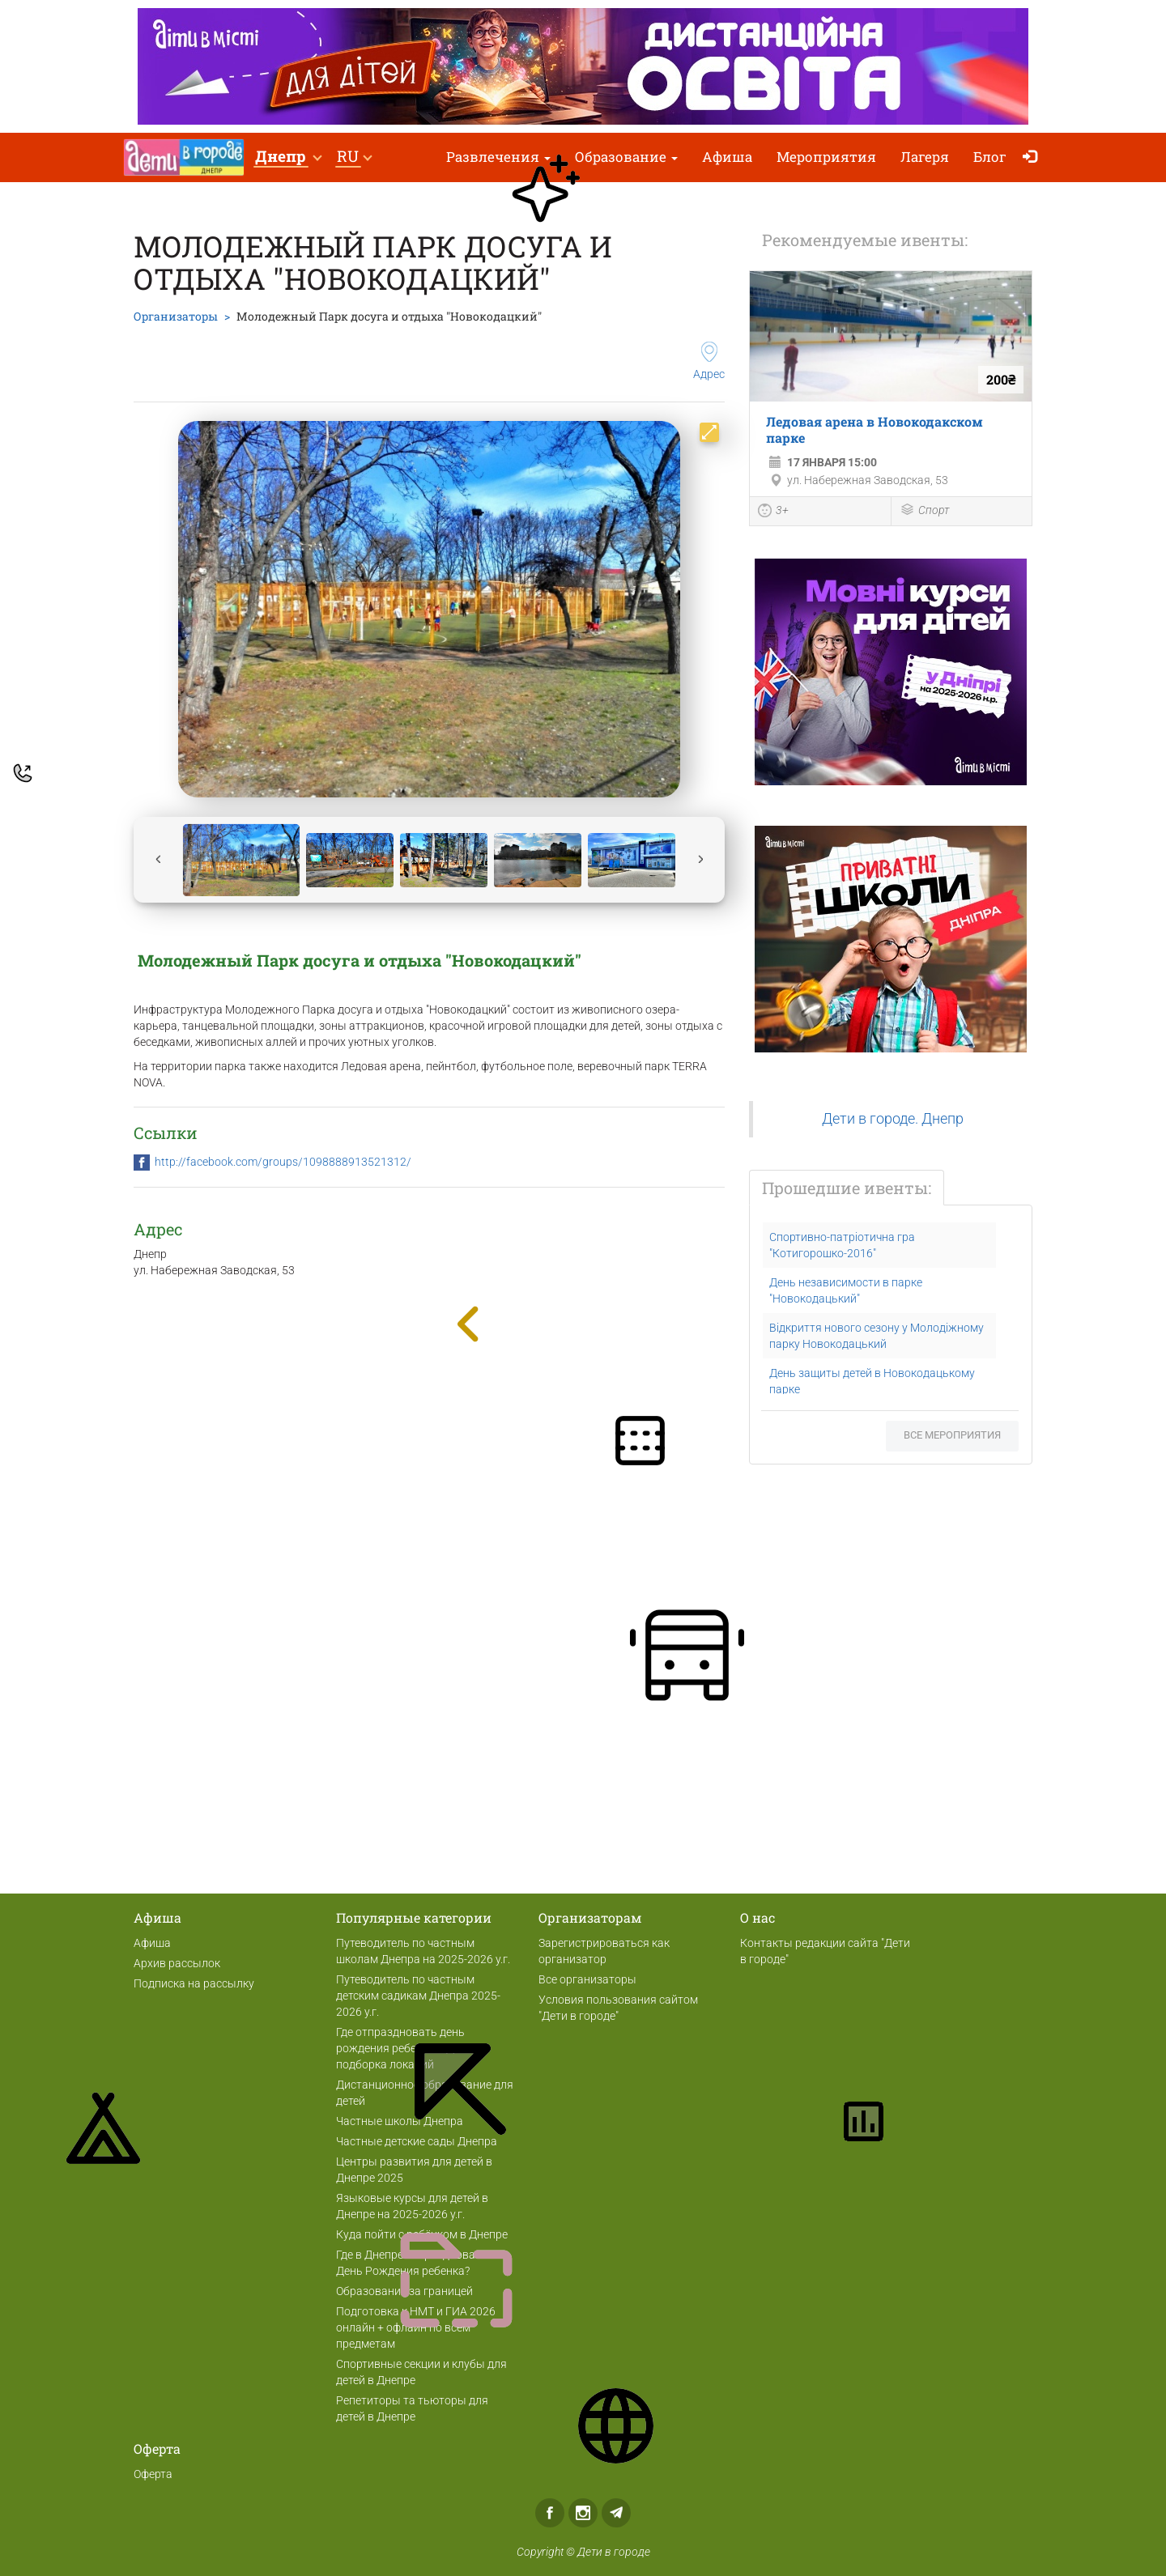  I want to click on access camping or outdoor activity features, so click(103, 2132).